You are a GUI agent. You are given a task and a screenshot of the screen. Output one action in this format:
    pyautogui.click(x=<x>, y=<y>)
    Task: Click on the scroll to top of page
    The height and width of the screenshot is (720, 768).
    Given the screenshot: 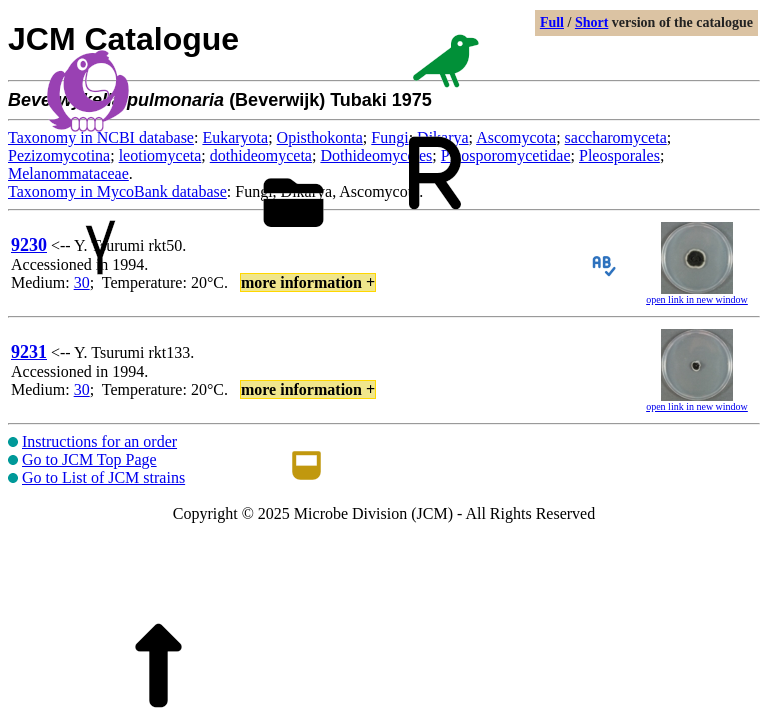 What is the action you would take?
    pyautogui.click(x=158, y=665)
    